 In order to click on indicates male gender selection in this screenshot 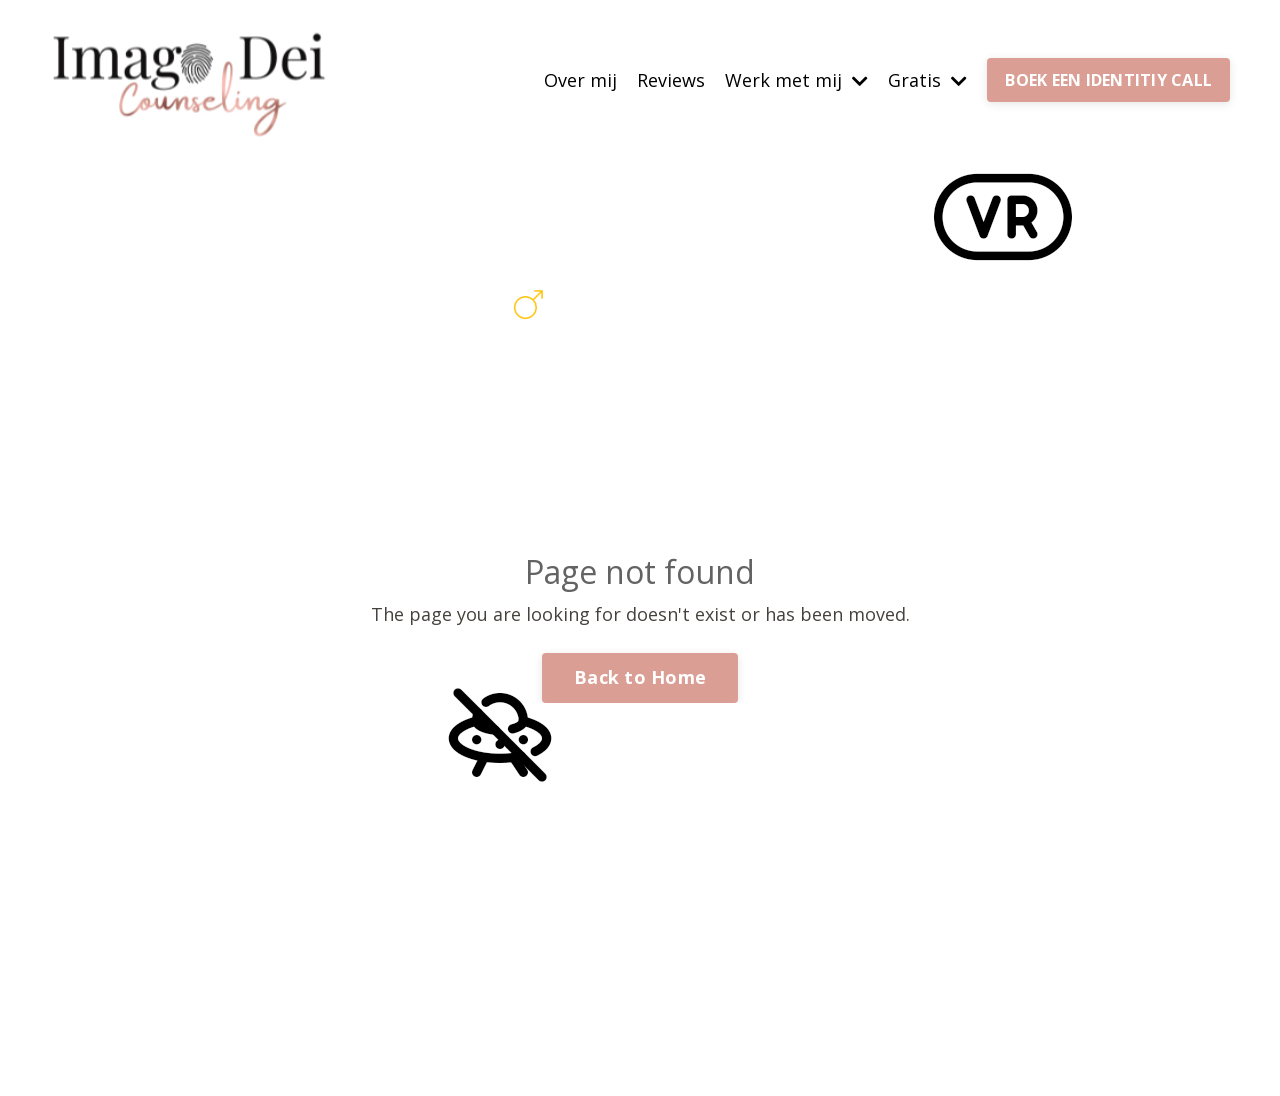, I will do `click(529, 304)`.